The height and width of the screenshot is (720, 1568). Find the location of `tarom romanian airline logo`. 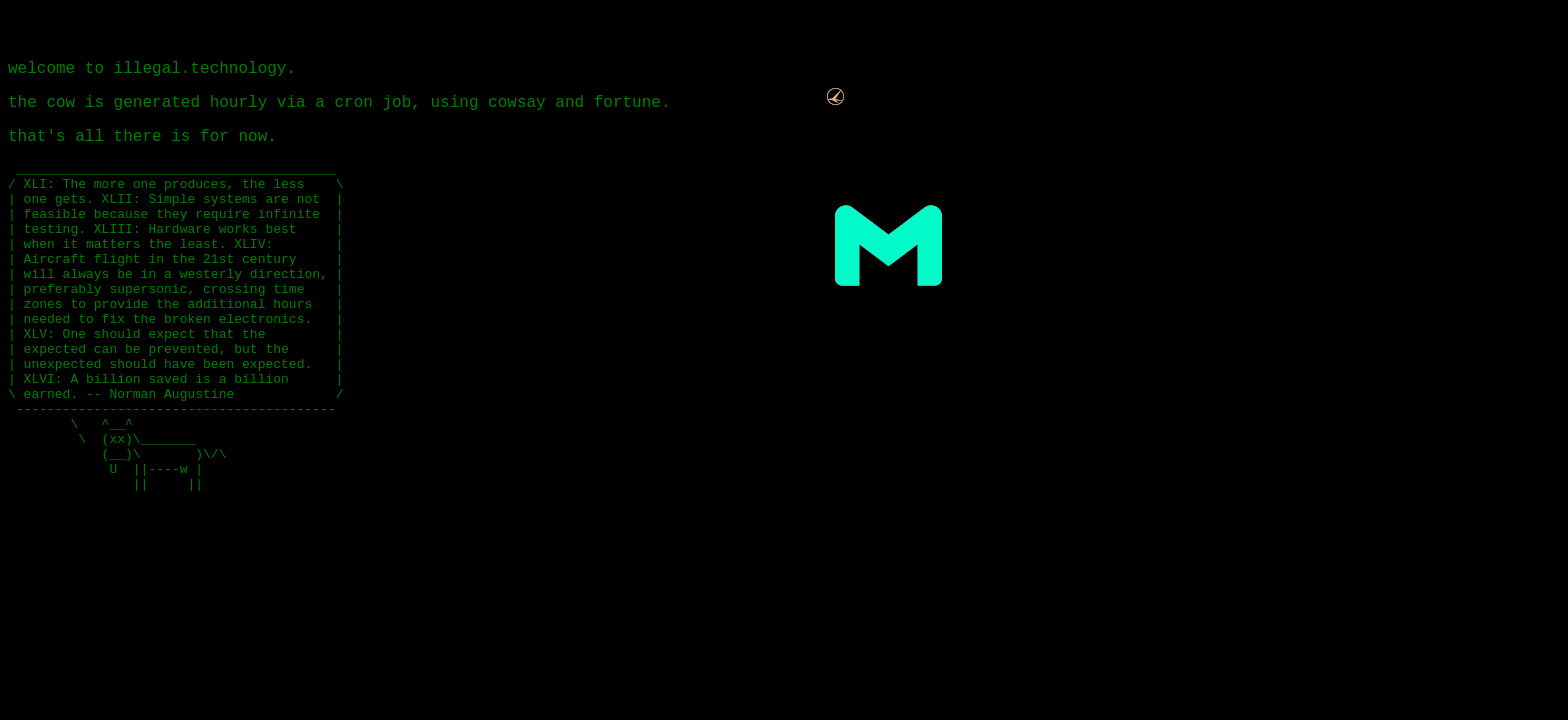

tarom romanian airline logo is located at coordinates (835, 96).